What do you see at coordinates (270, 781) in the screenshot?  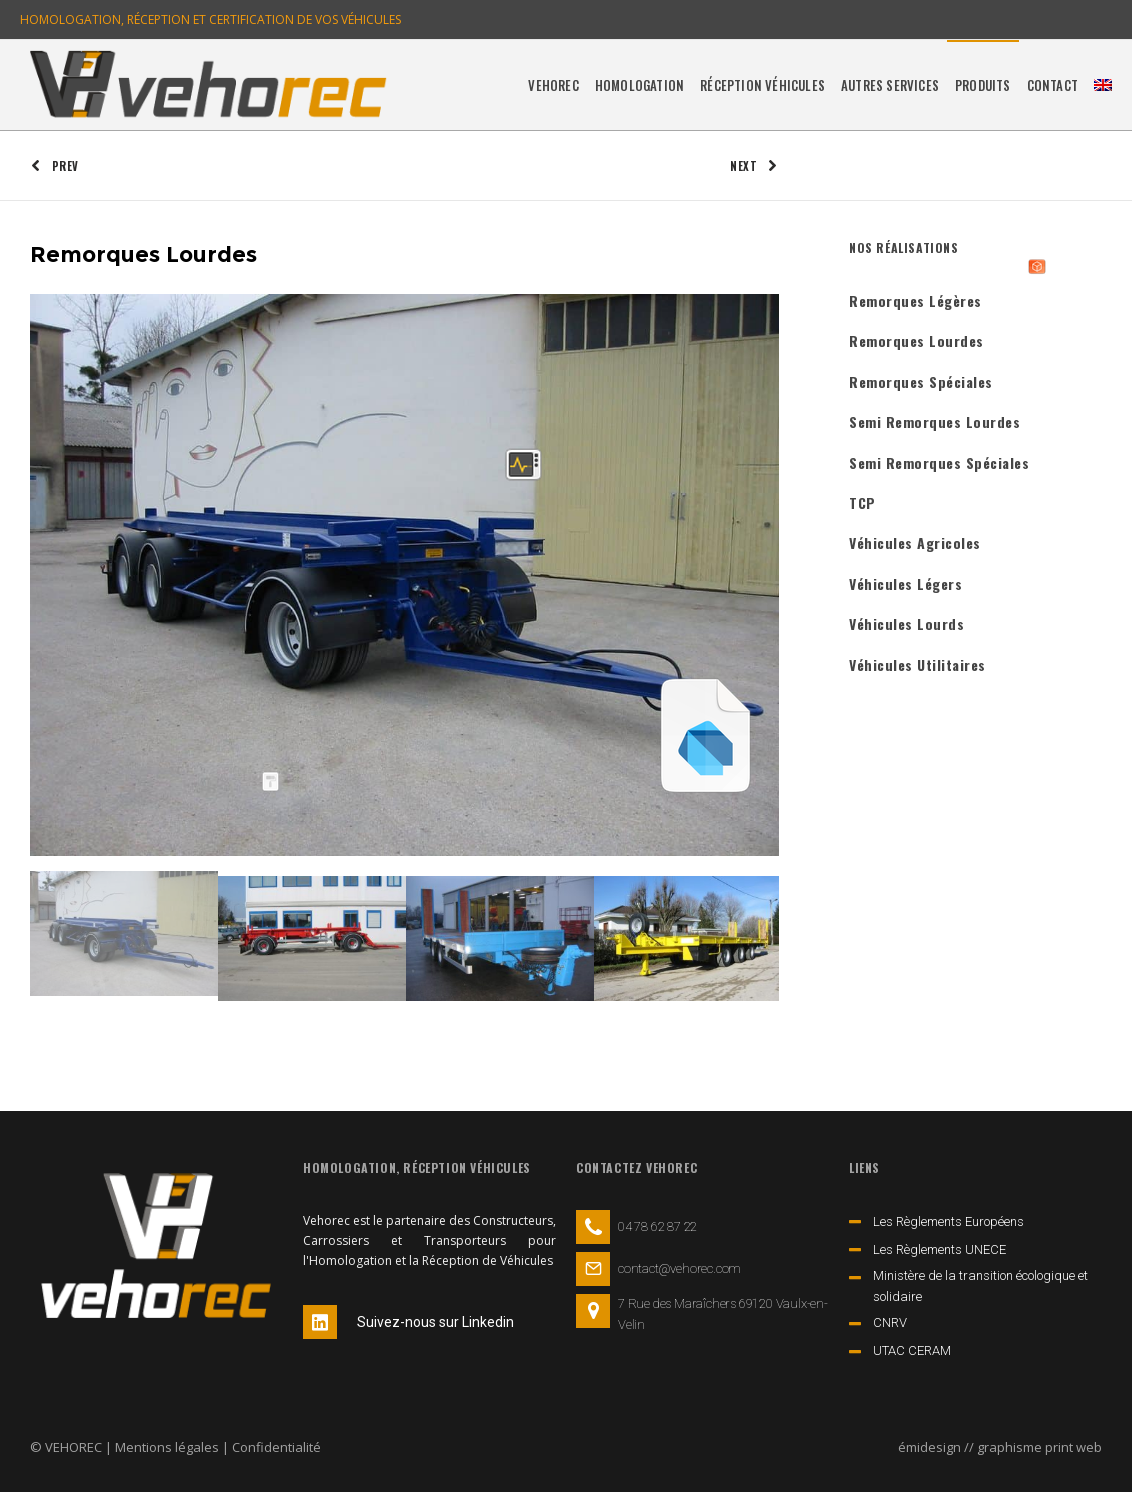 I see `a theme or appearance customization file` at bounding box center [270, 781].